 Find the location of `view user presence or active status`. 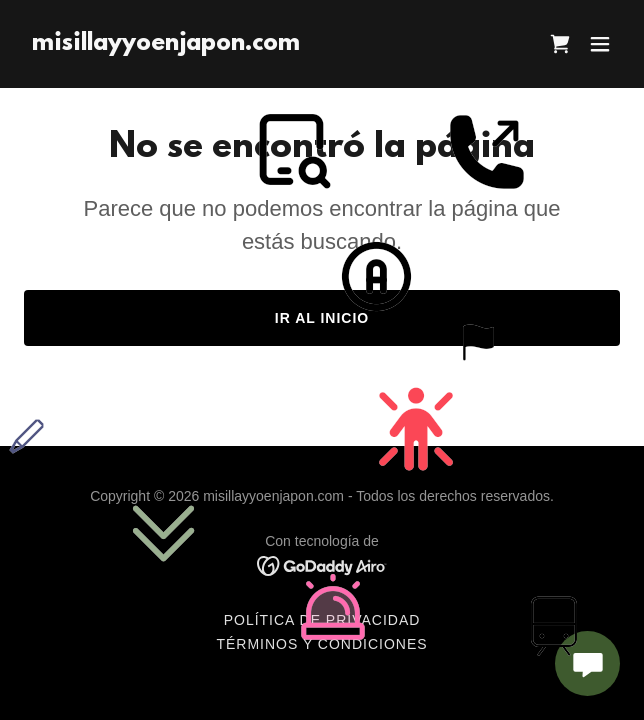

view user presence or active status is located at coordinates (416, 429).